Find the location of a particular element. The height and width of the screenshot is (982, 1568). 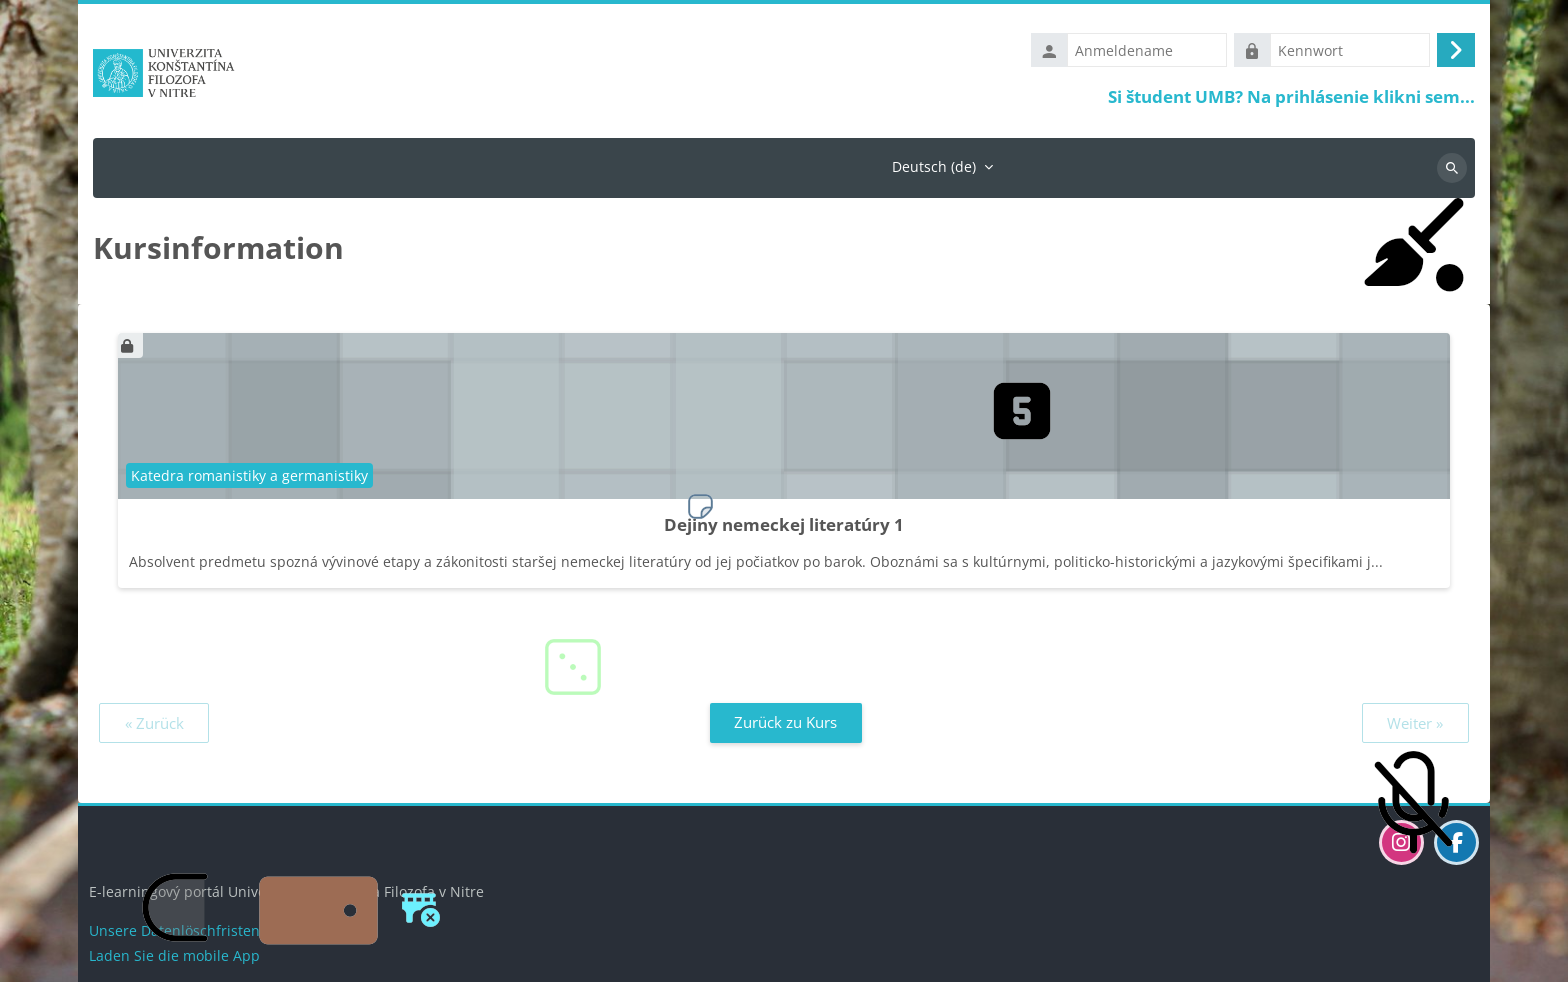

indicates a bridge or crossing is closed or unavailable is located at coordinates (421, 908).